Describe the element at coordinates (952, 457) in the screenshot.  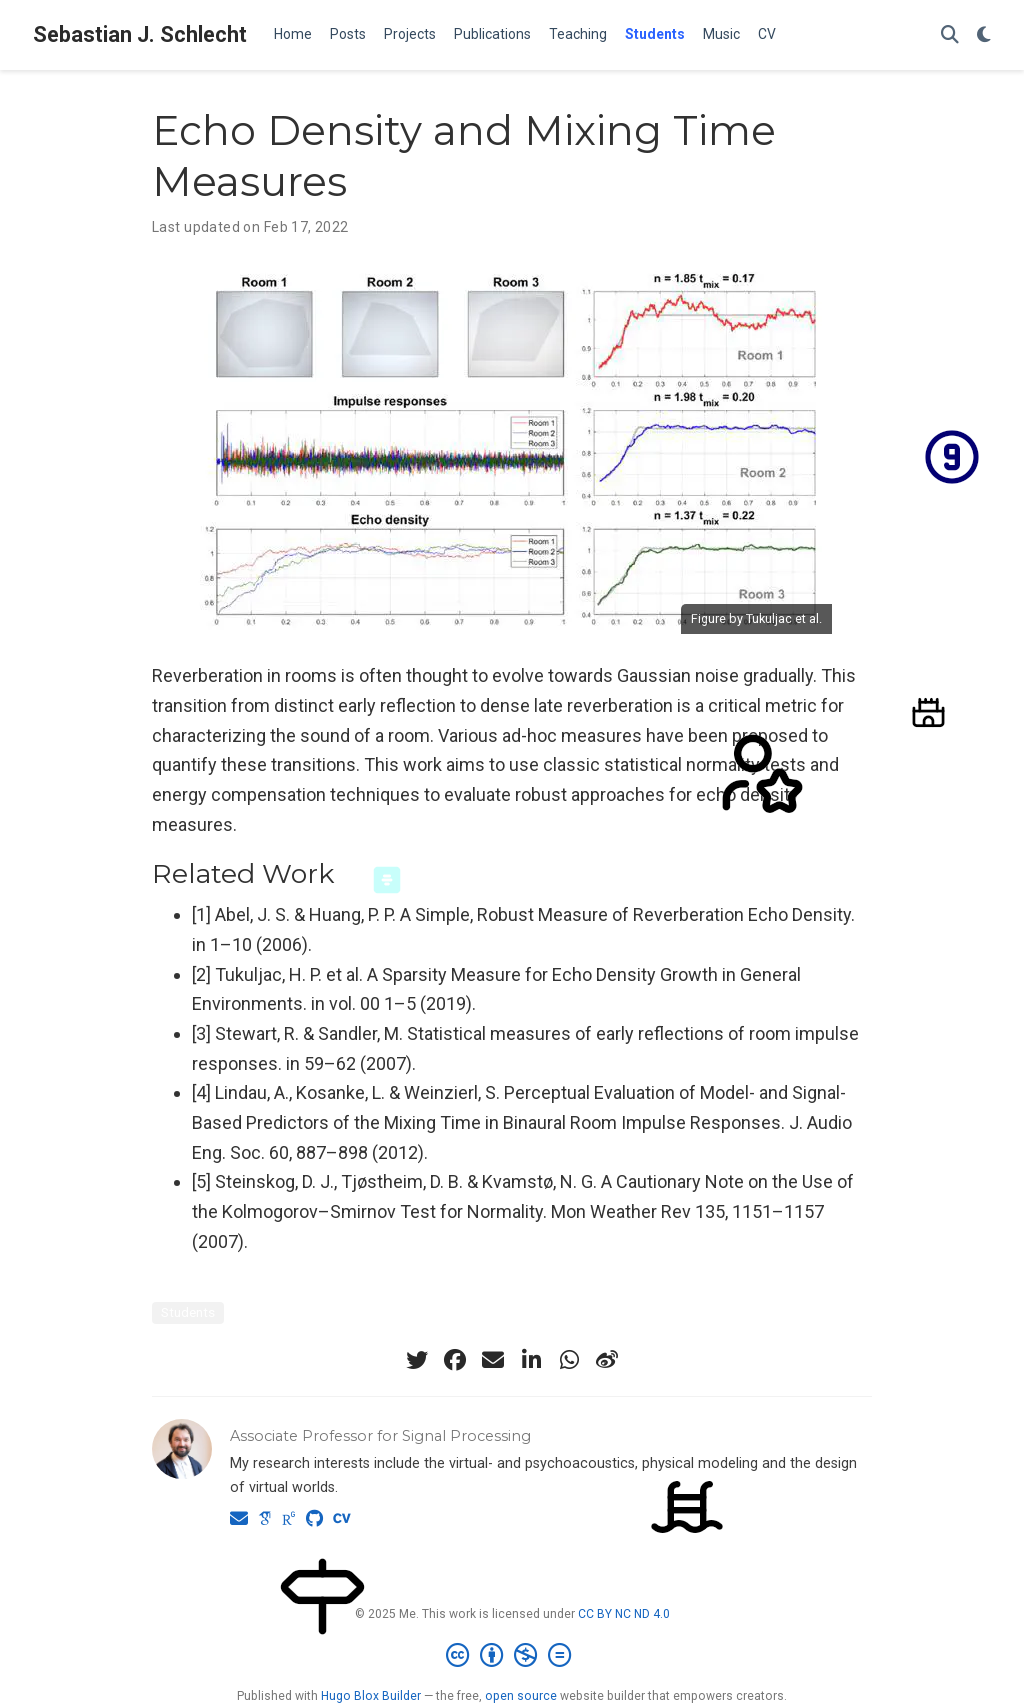
I see `indicates item number 9 in a numbered list or sequence` at that location.